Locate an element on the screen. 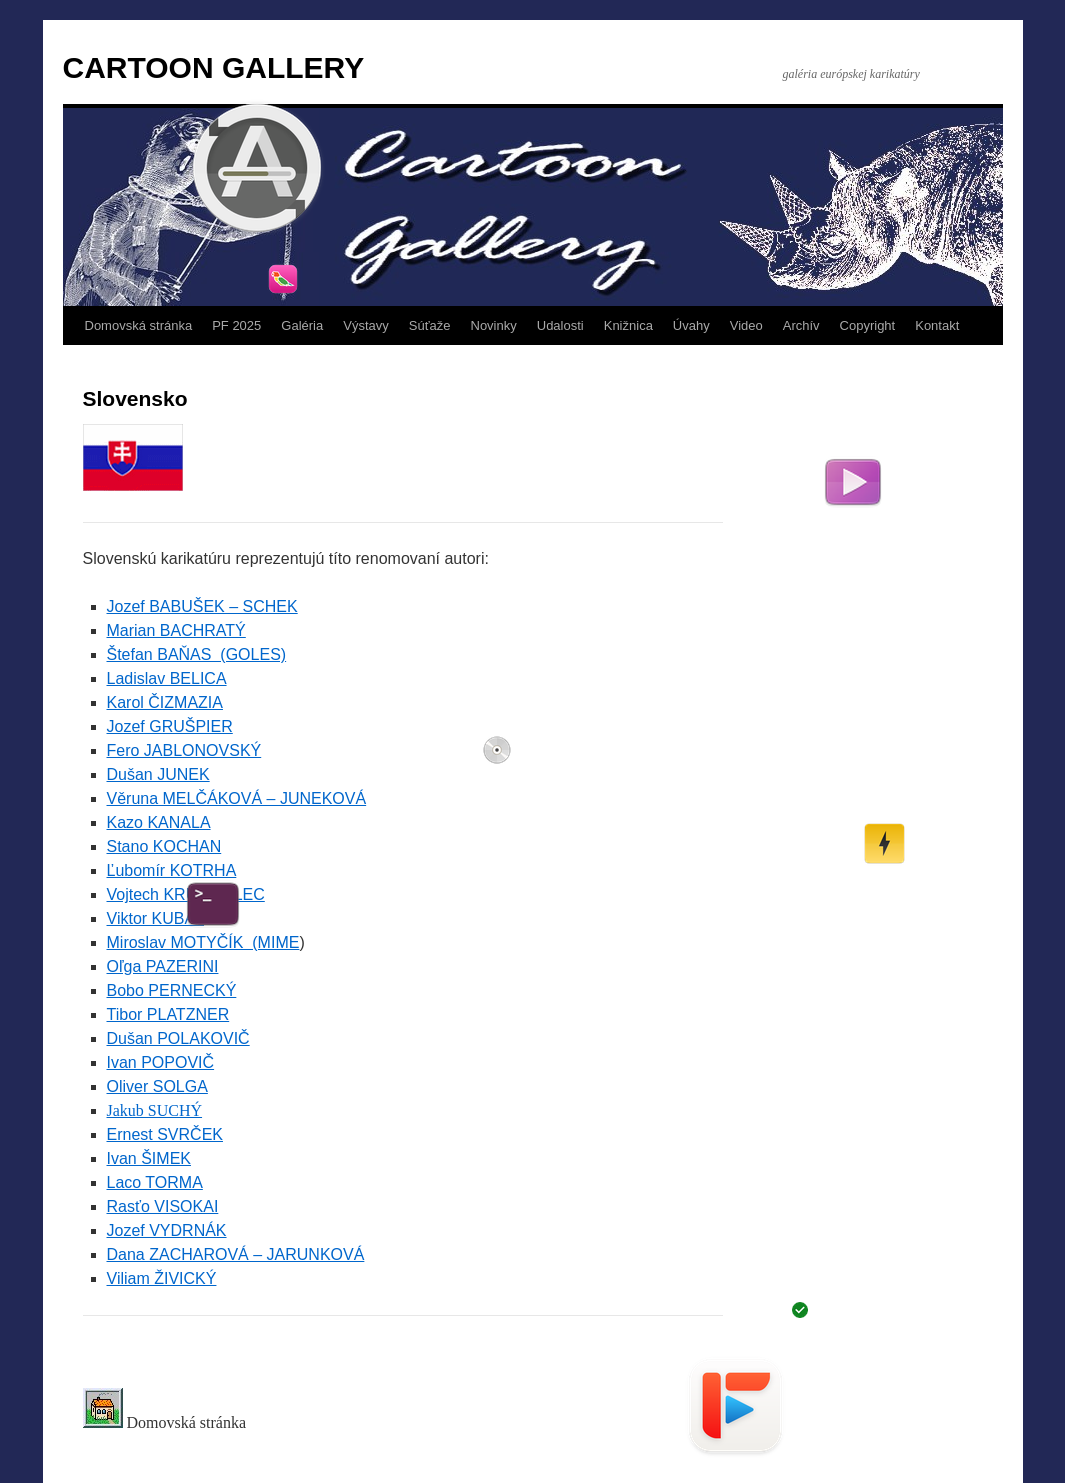 The width and height of the screenshot is (1065, 1483). open totem video player is located at coordinates (853, 482).